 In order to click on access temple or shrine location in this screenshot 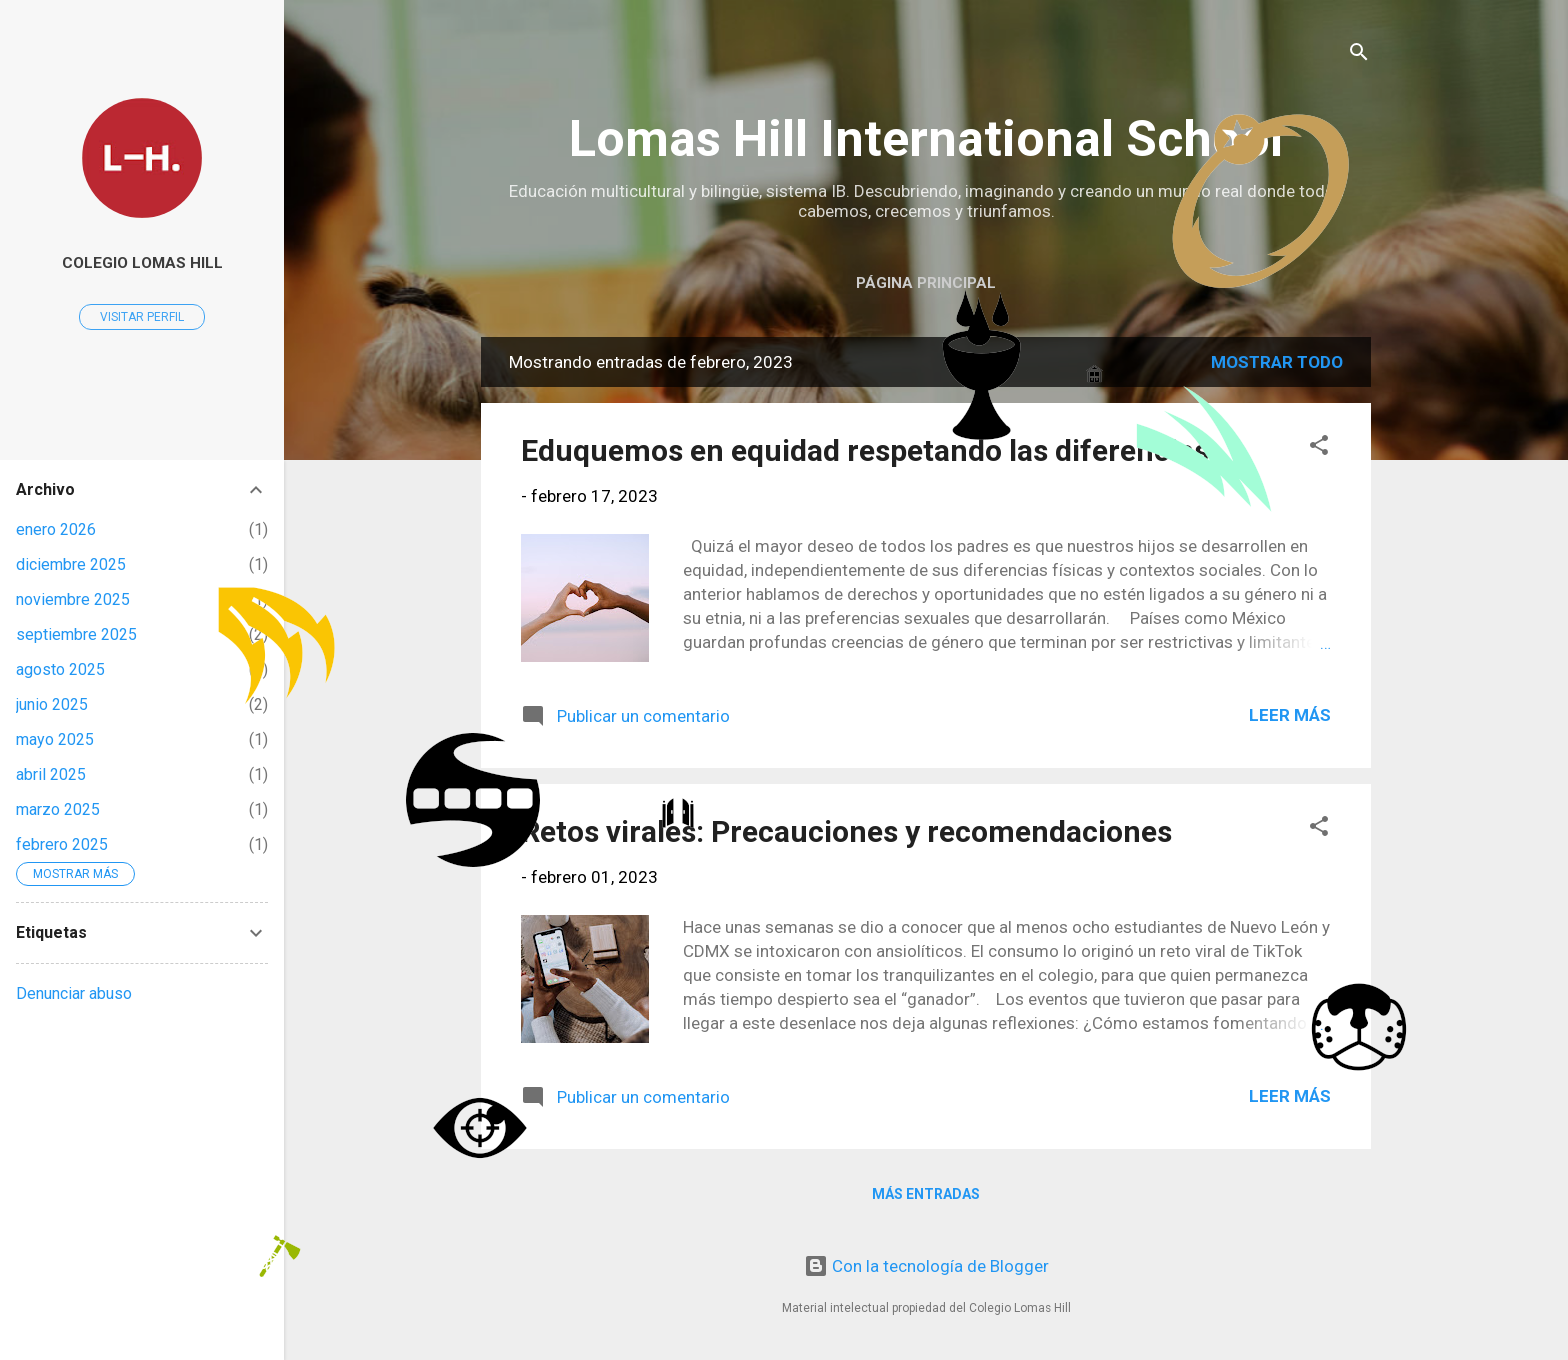, I will do `click(1094, 373)`.